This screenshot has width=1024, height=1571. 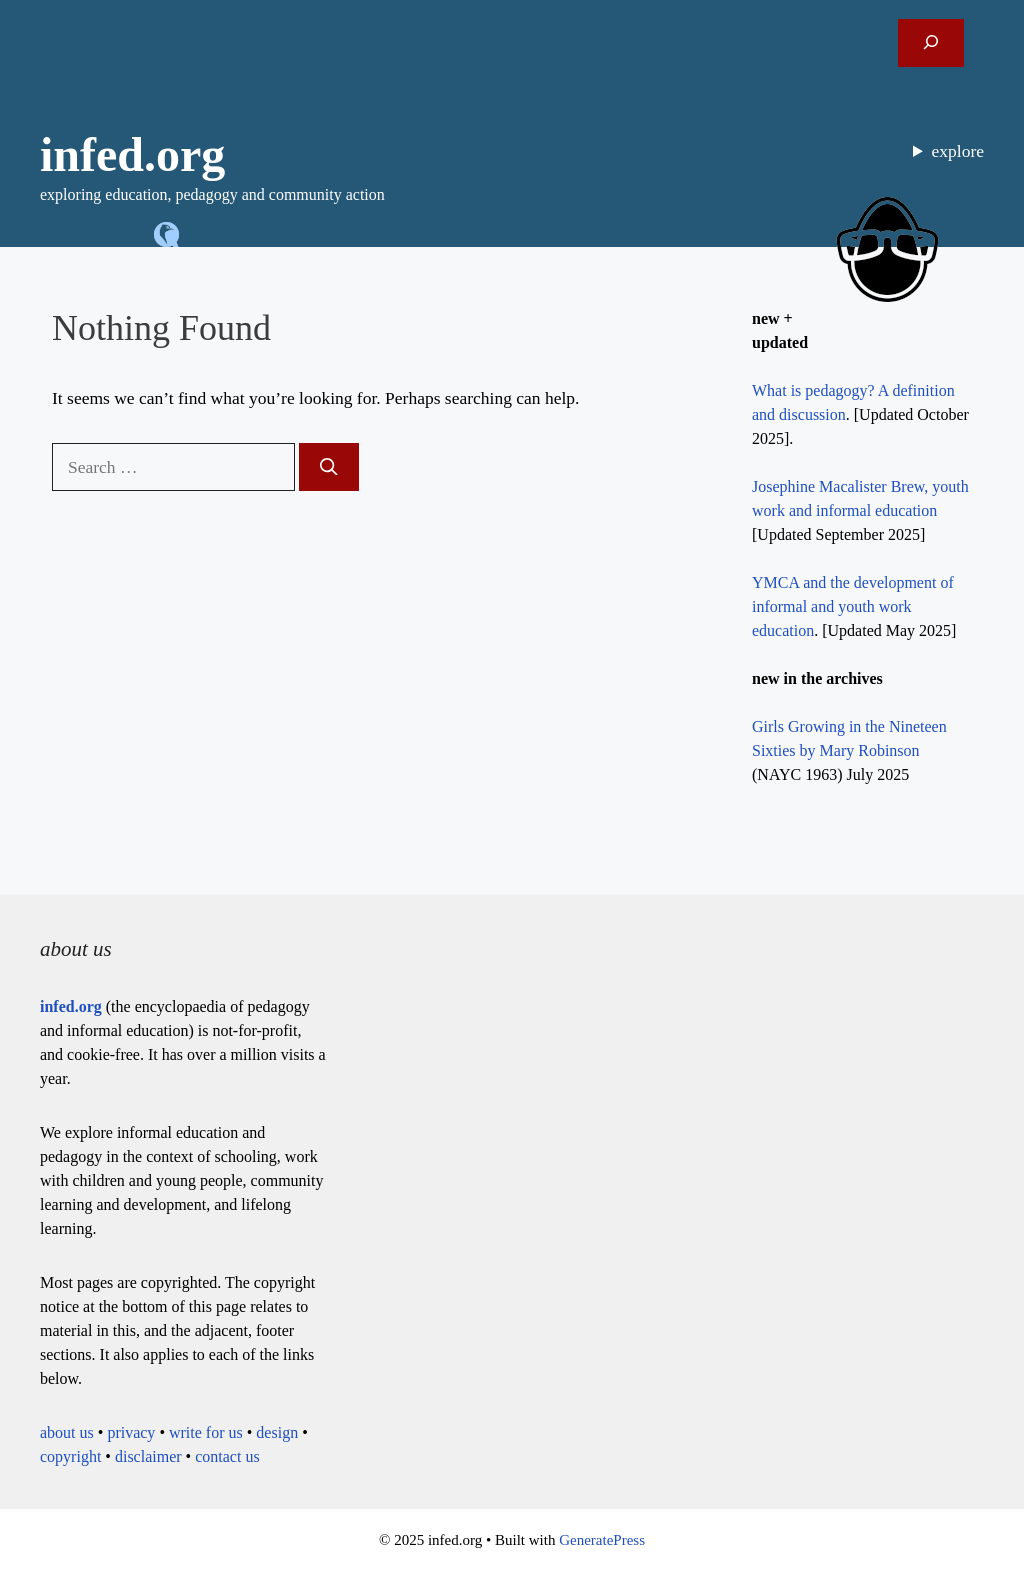 What do you see at coordinates (887, 249) in the screenshot?
I see `egghead.io logo - access web development tutorials and courses` at bounding box center [887, 249].